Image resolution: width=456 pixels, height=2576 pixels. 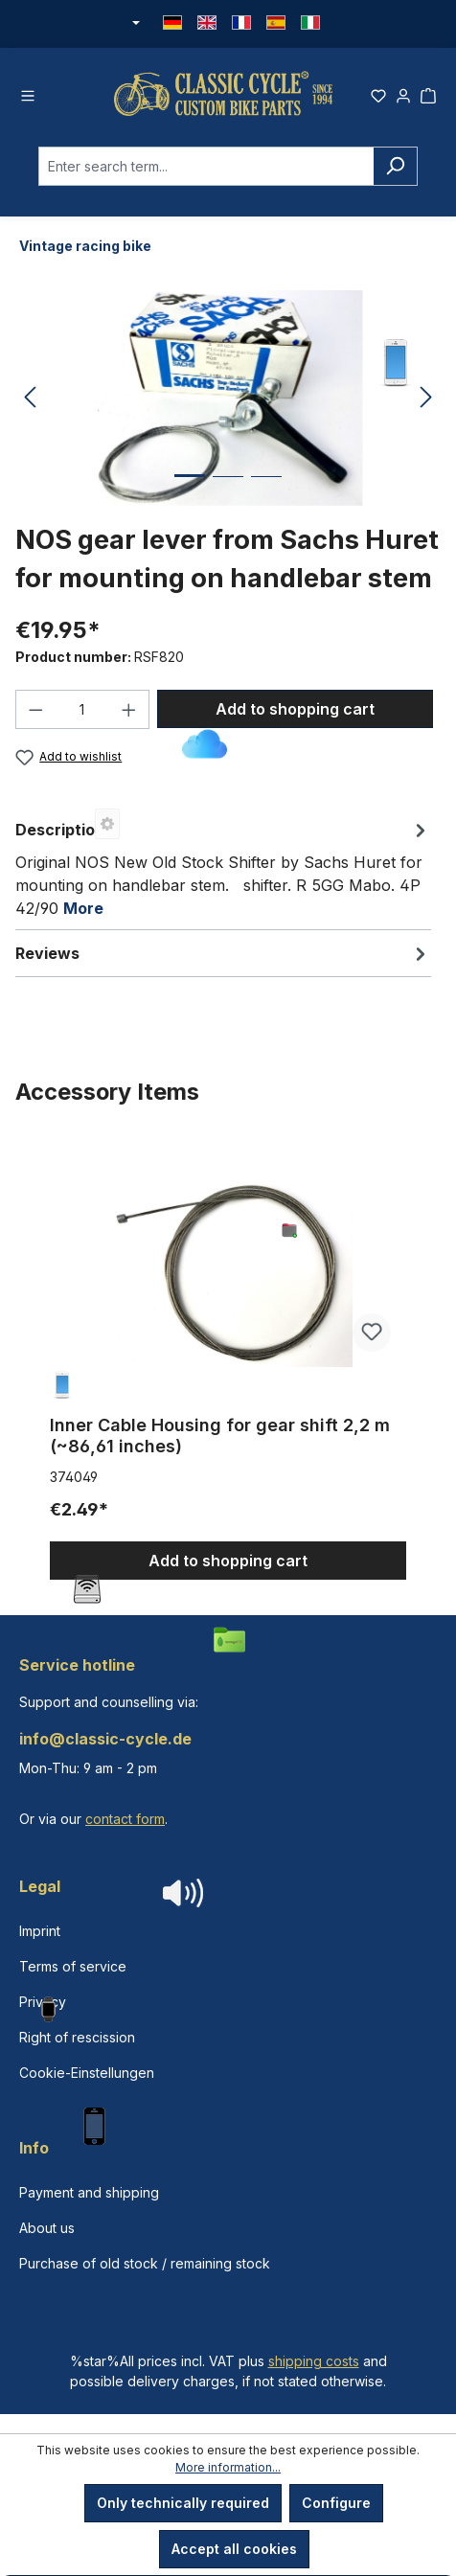 I want to click on create a new folder, so click(x=289, y=1230).